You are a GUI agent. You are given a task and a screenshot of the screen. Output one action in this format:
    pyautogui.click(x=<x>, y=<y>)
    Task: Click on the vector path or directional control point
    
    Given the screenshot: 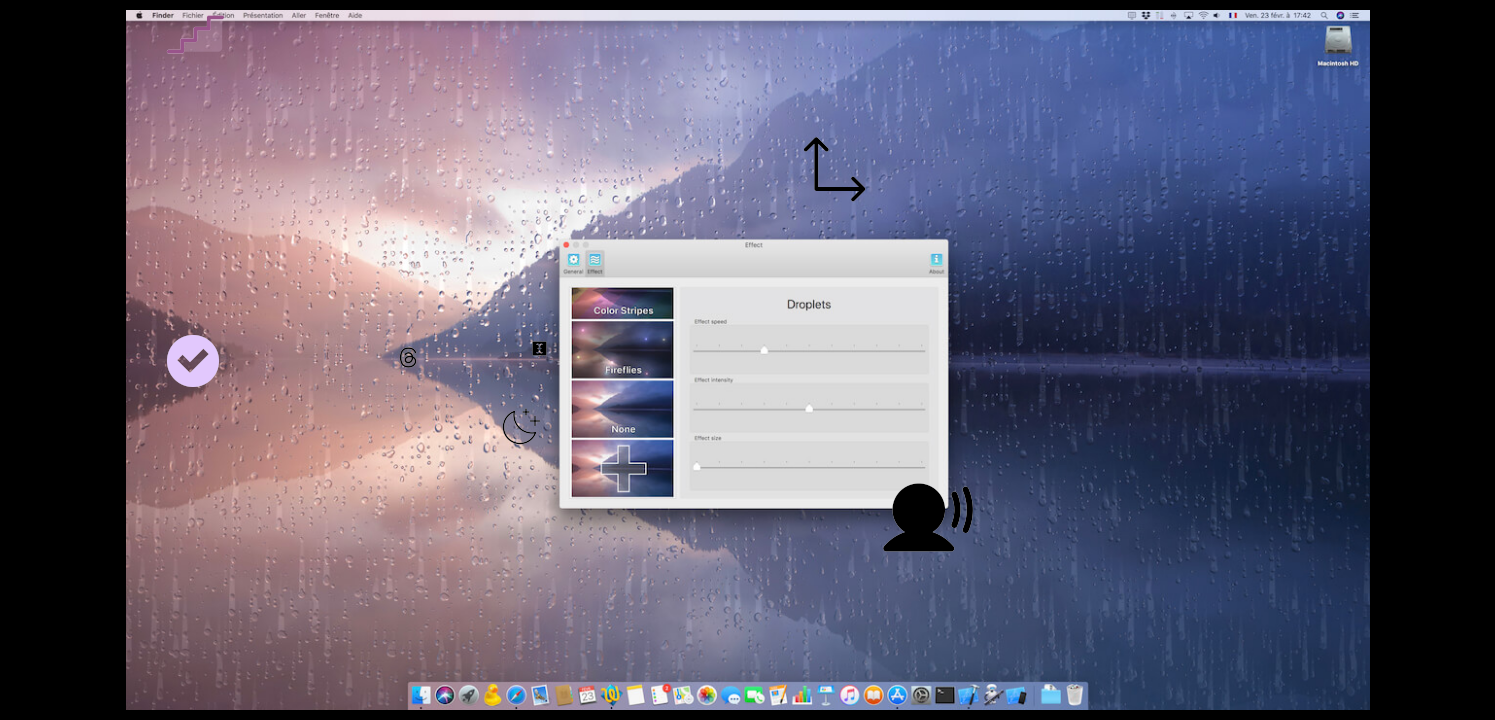 What is the action you would take?
    pyautogui.click(x=832, y=168)
    